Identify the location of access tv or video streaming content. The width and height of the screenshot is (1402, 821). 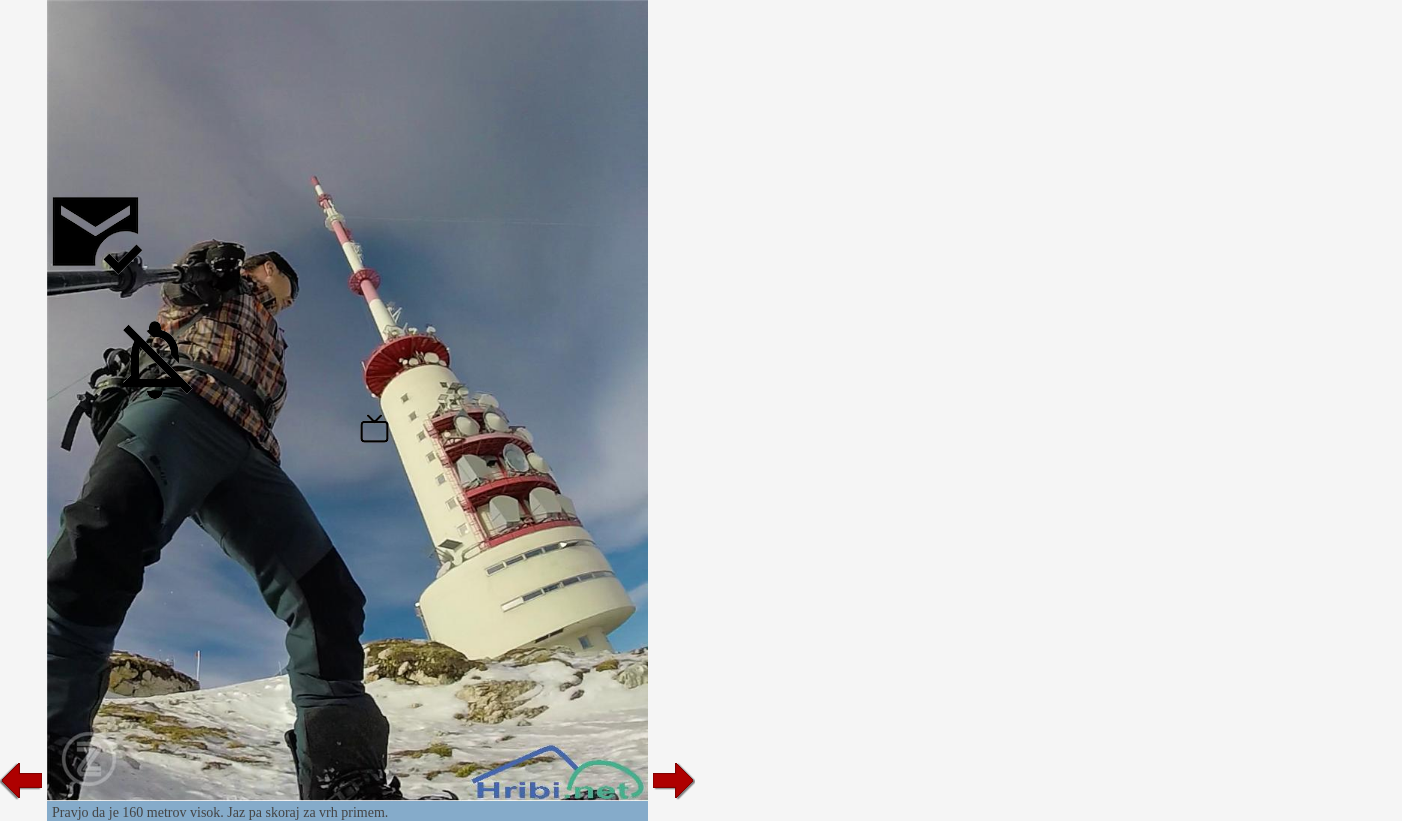
(374, 428).